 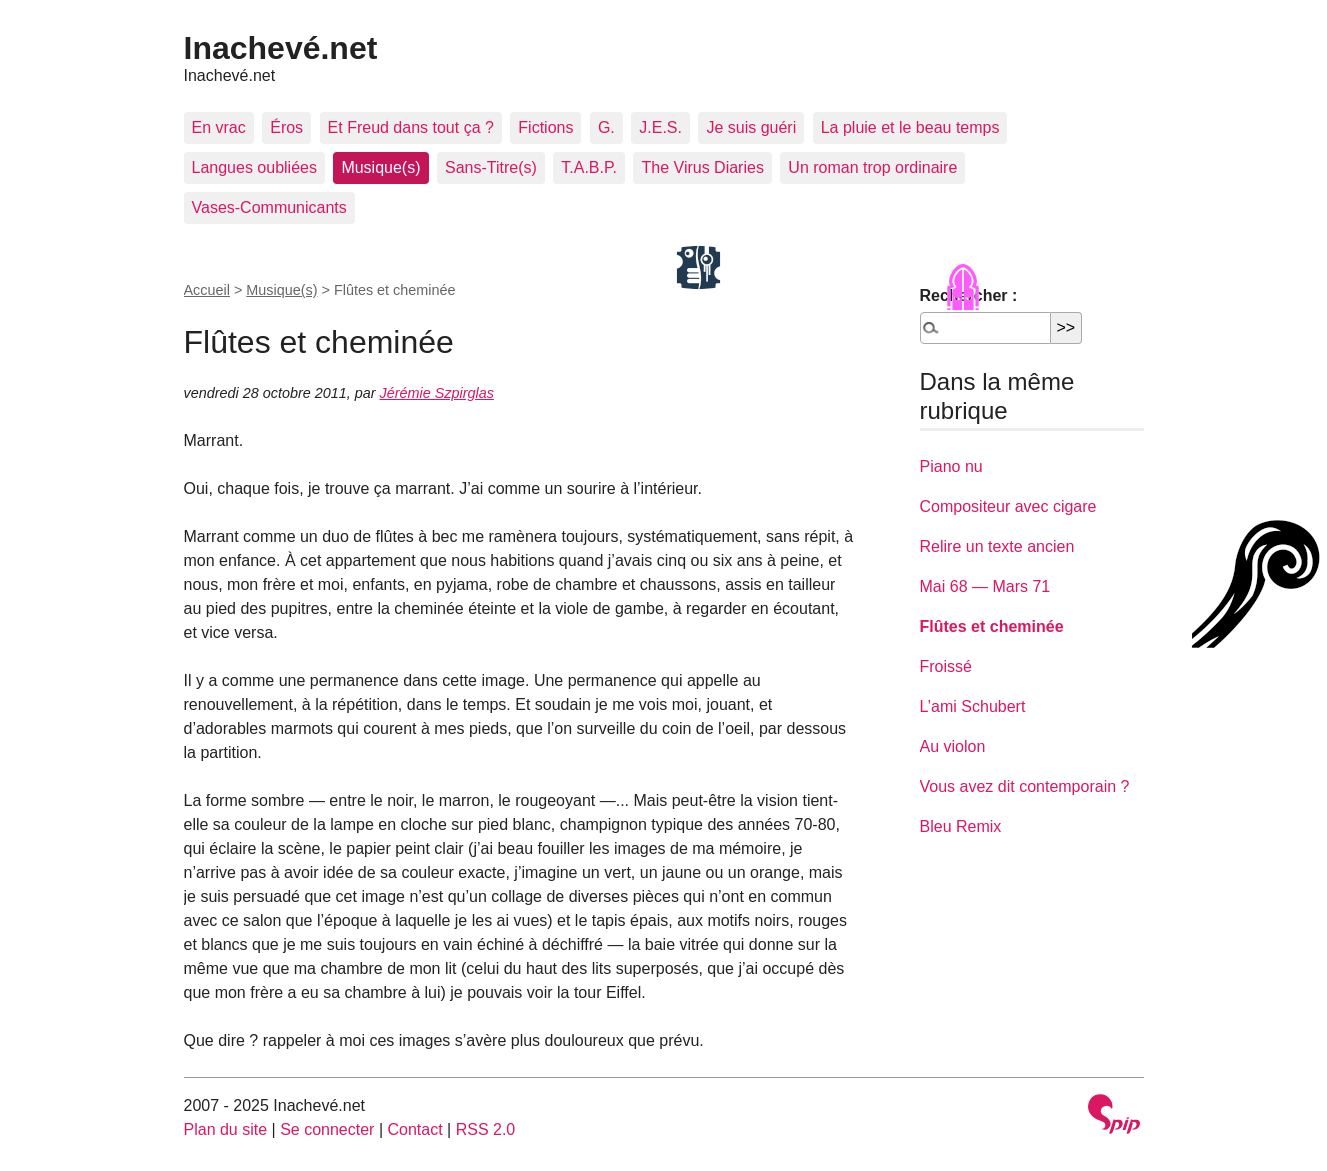 I want to click on enter a palace or themed location, so click(x=963, y=287).